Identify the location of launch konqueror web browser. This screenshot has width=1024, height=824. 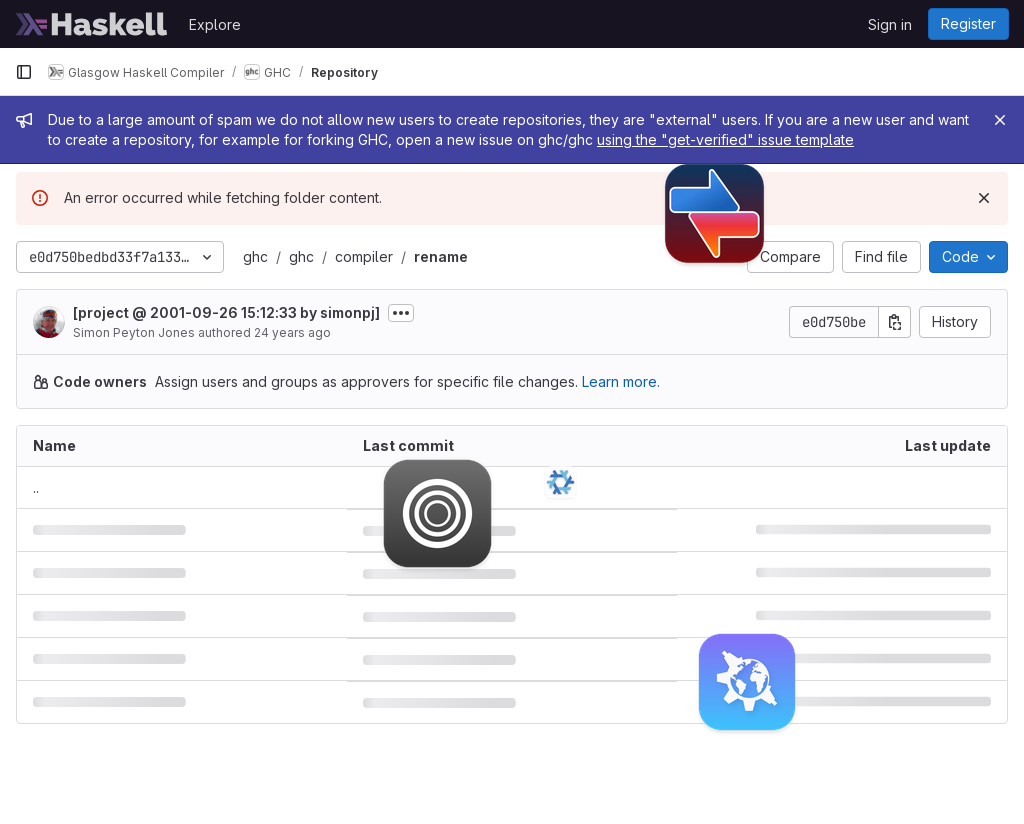
(747, 682).